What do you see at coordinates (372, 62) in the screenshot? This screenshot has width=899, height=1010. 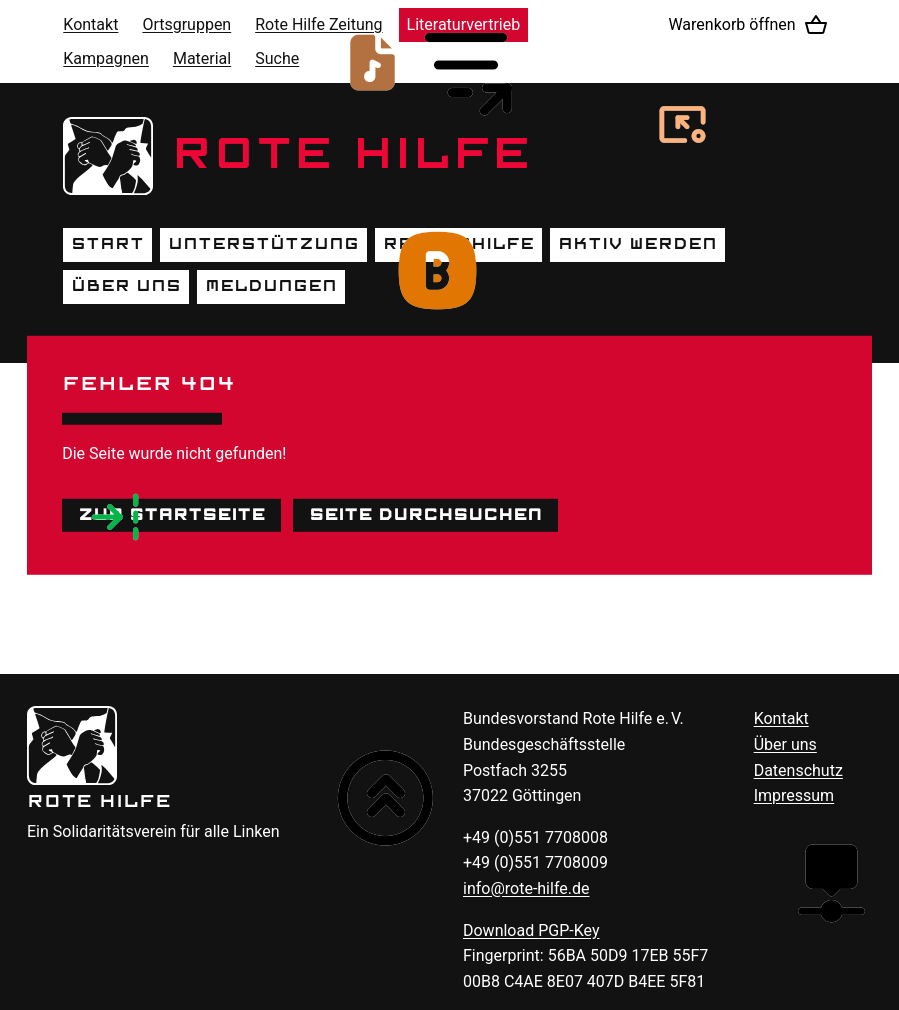 I see `open an audio or music file` at bounding box center [372, 62].